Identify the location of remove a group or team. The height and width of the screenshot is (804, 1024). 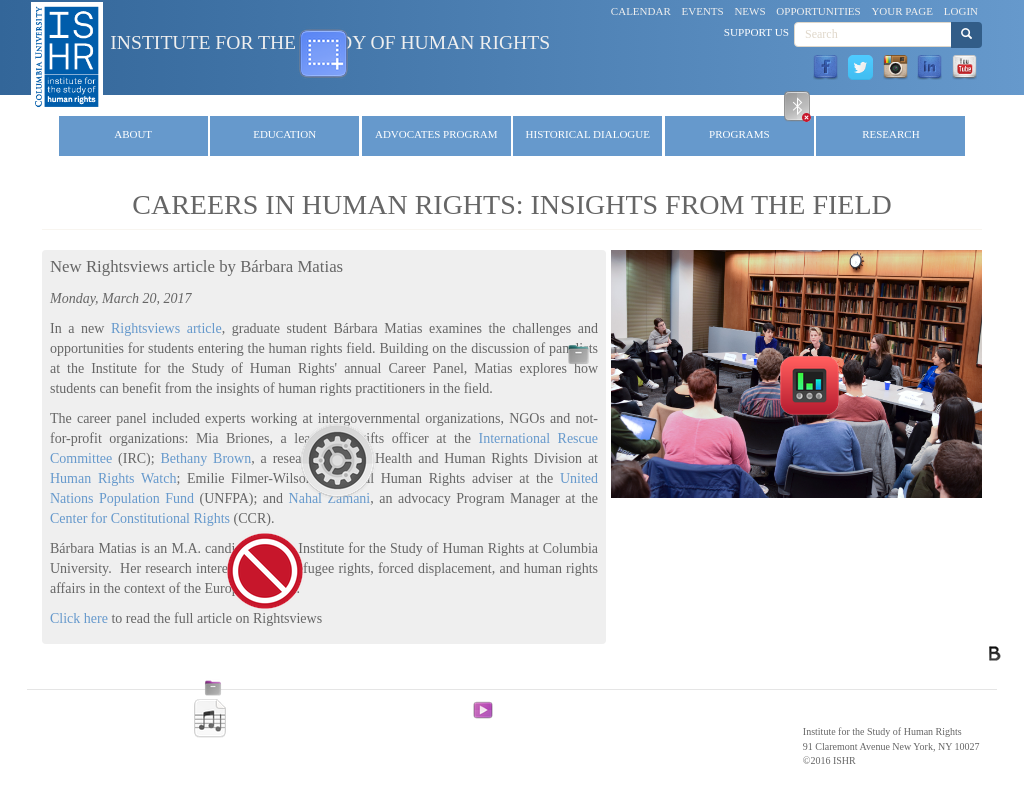
(265, 571).